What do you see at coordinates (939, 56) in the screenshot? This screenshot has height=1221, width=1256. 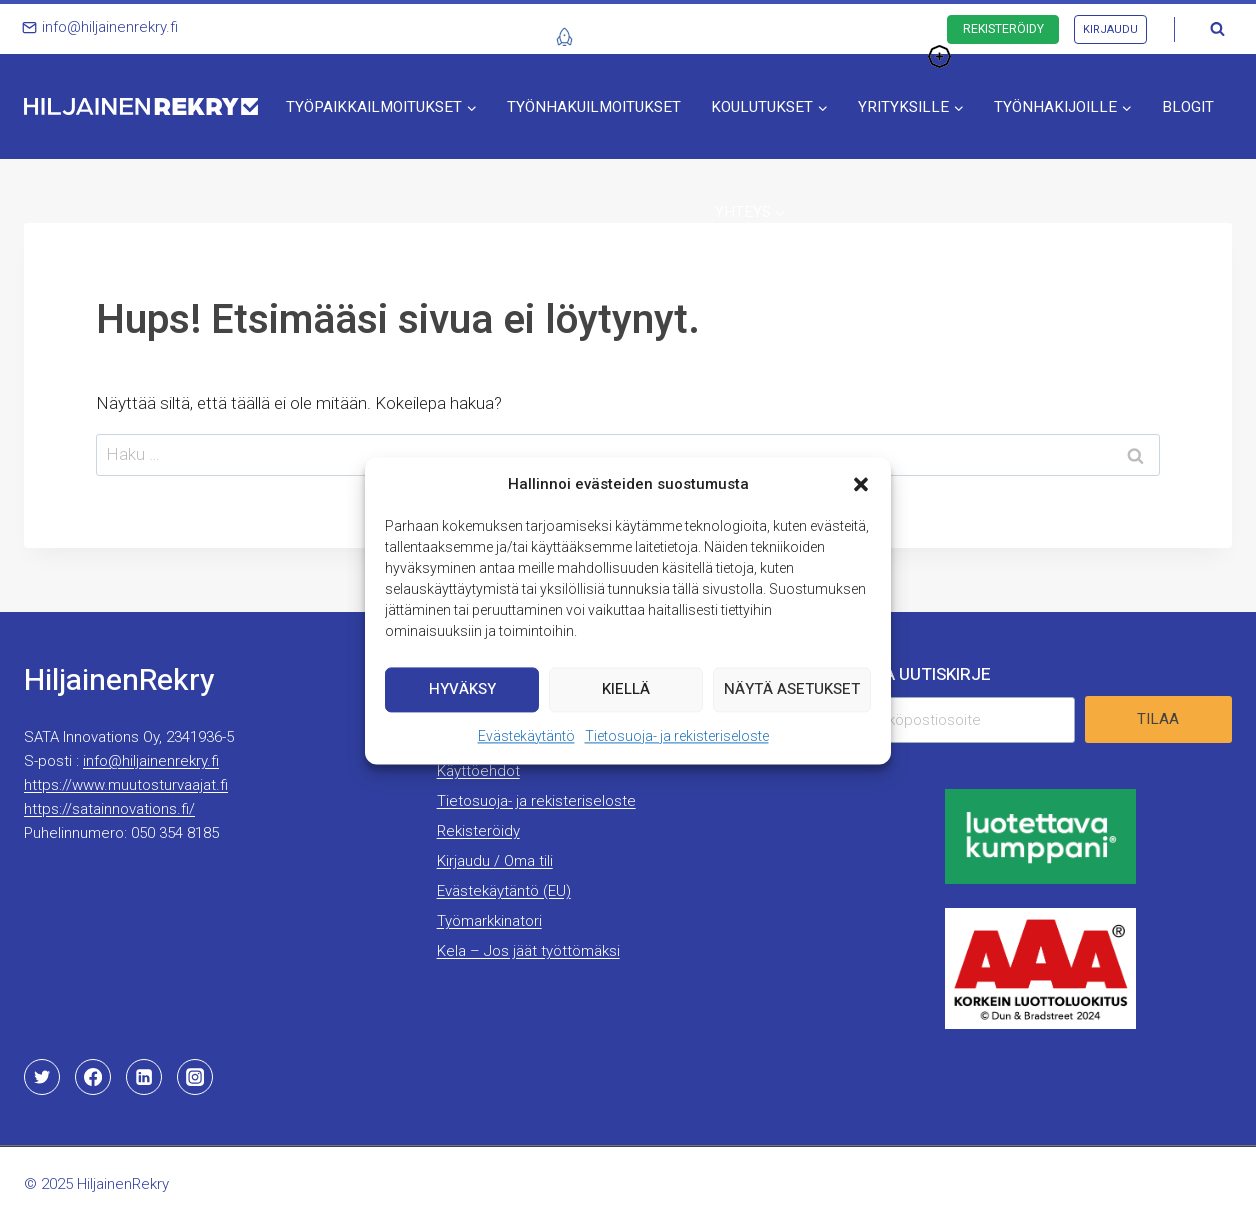 I see `add a new item or element` at bounding box center [939, 56].